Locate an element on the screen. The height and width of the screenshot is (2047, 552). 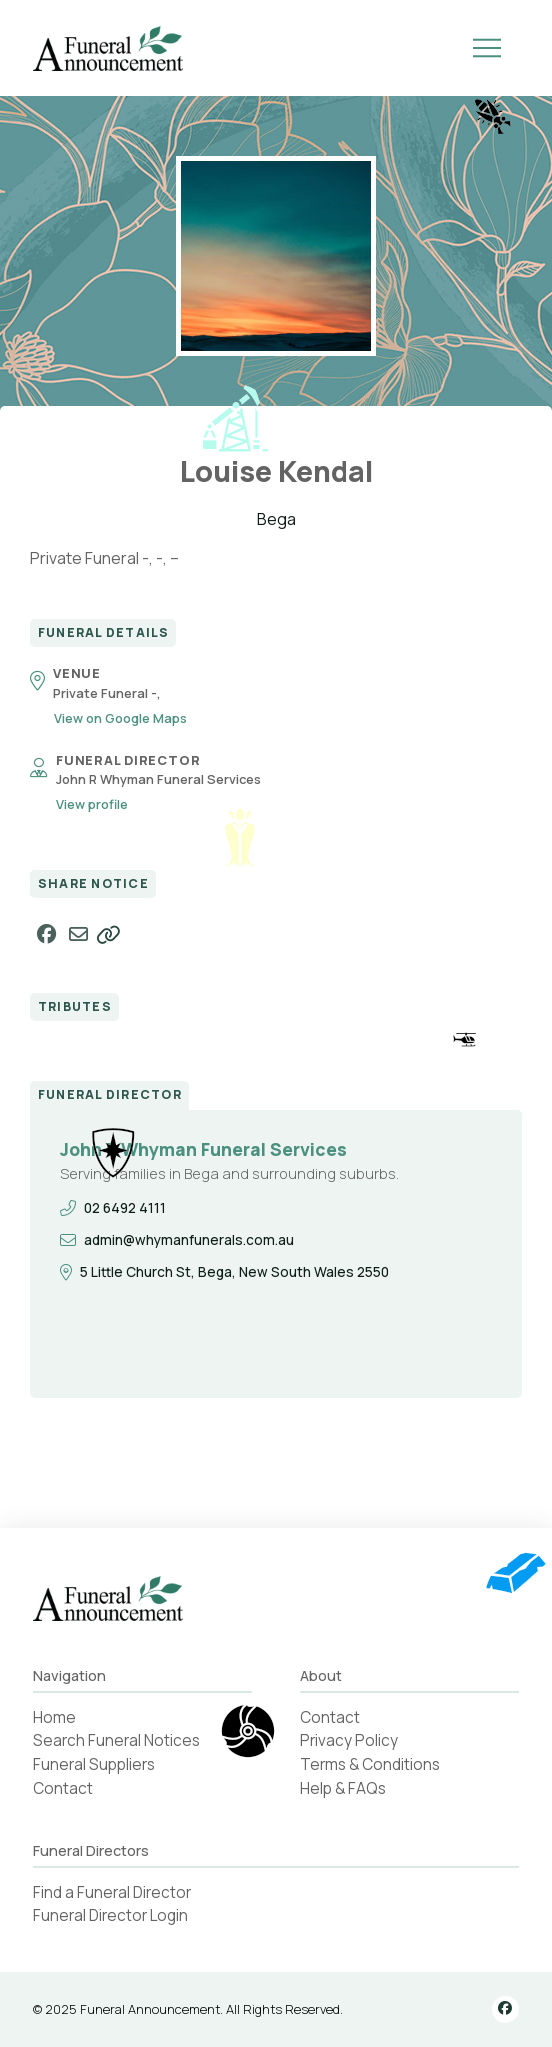
indicates earwig pest type in an insect identification app is located at coordinates (492, 116).